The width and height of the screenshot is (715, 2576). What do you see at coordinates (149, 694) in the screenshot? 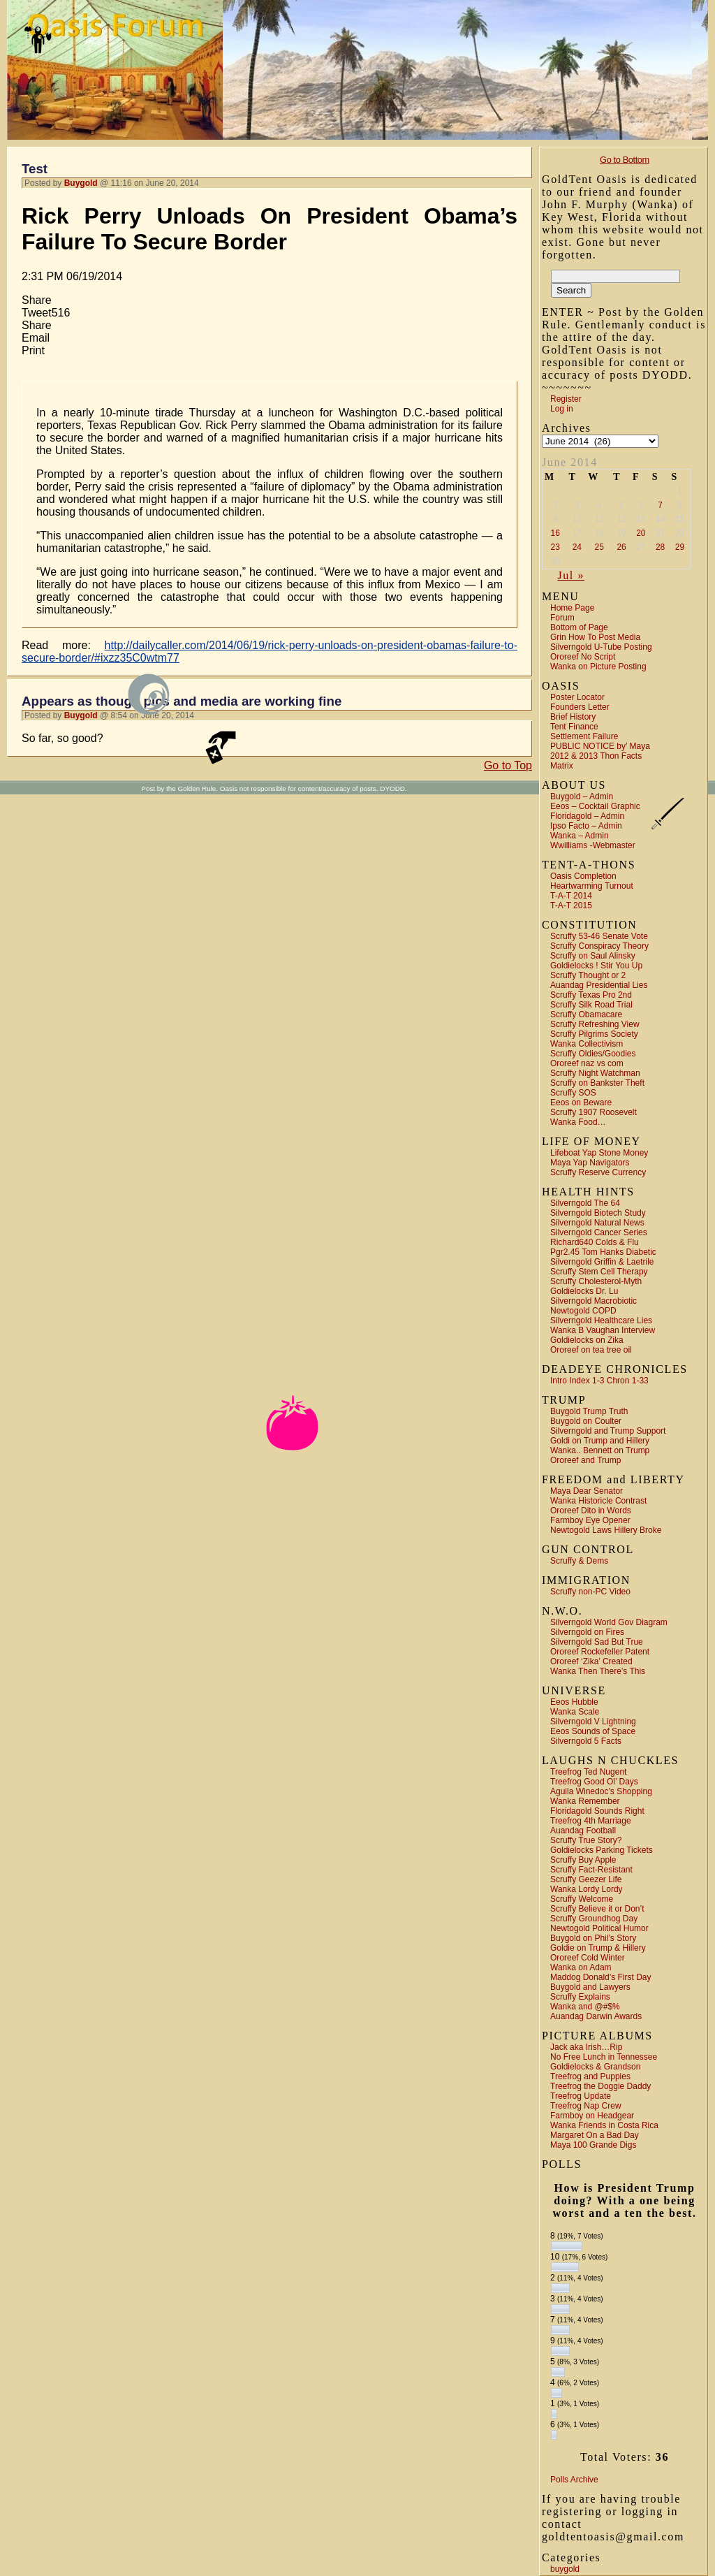
I see `toggle visibility or show/hide content` at bounding box center [149, 694].